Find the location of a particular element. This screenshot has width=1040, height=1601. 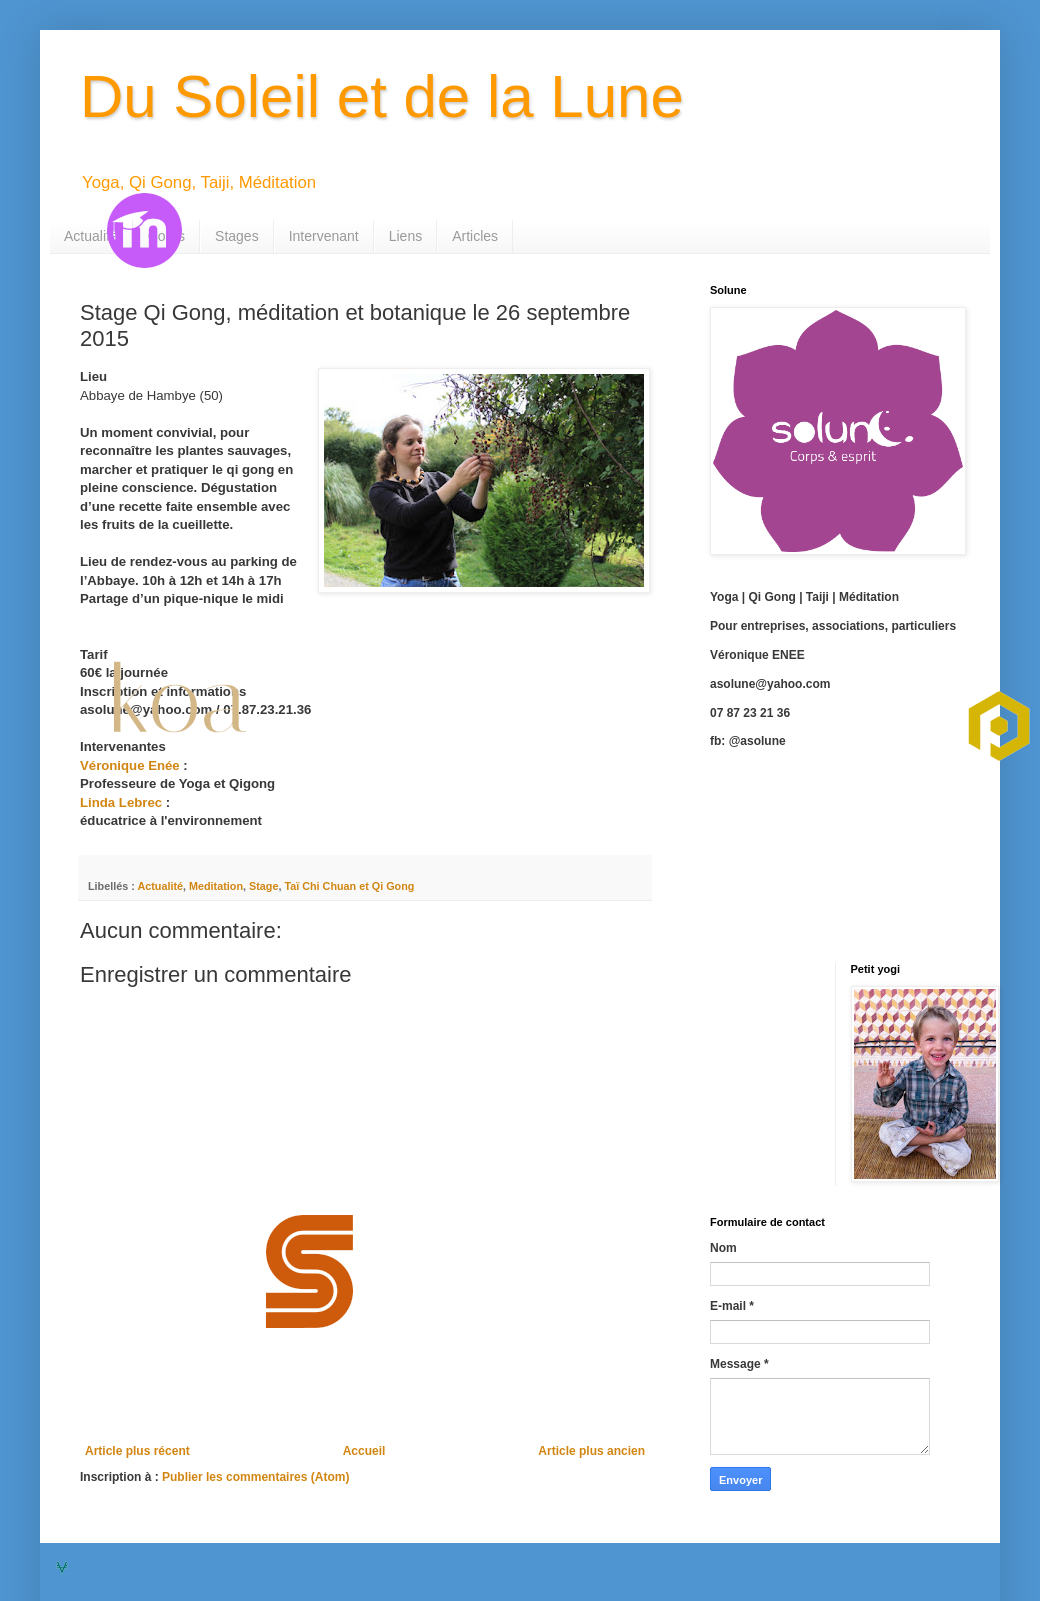

sega brand logo is located at coordinates (309, 1271).